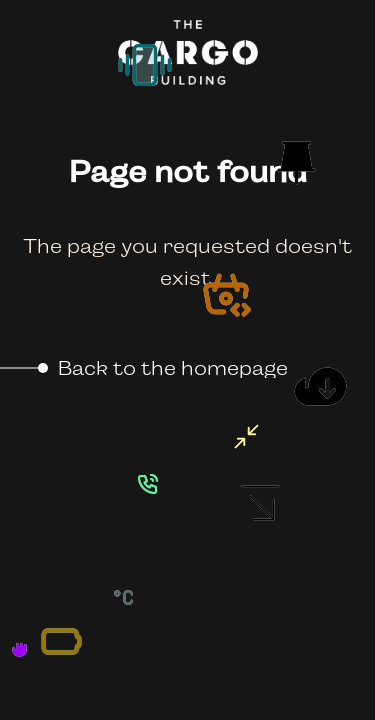 This screenshot has width=375, height=720. What do you see at coordinates (296, 160) in the screenshot?
I see `pin an item to keep it visible` at bounding box center [296, 160].